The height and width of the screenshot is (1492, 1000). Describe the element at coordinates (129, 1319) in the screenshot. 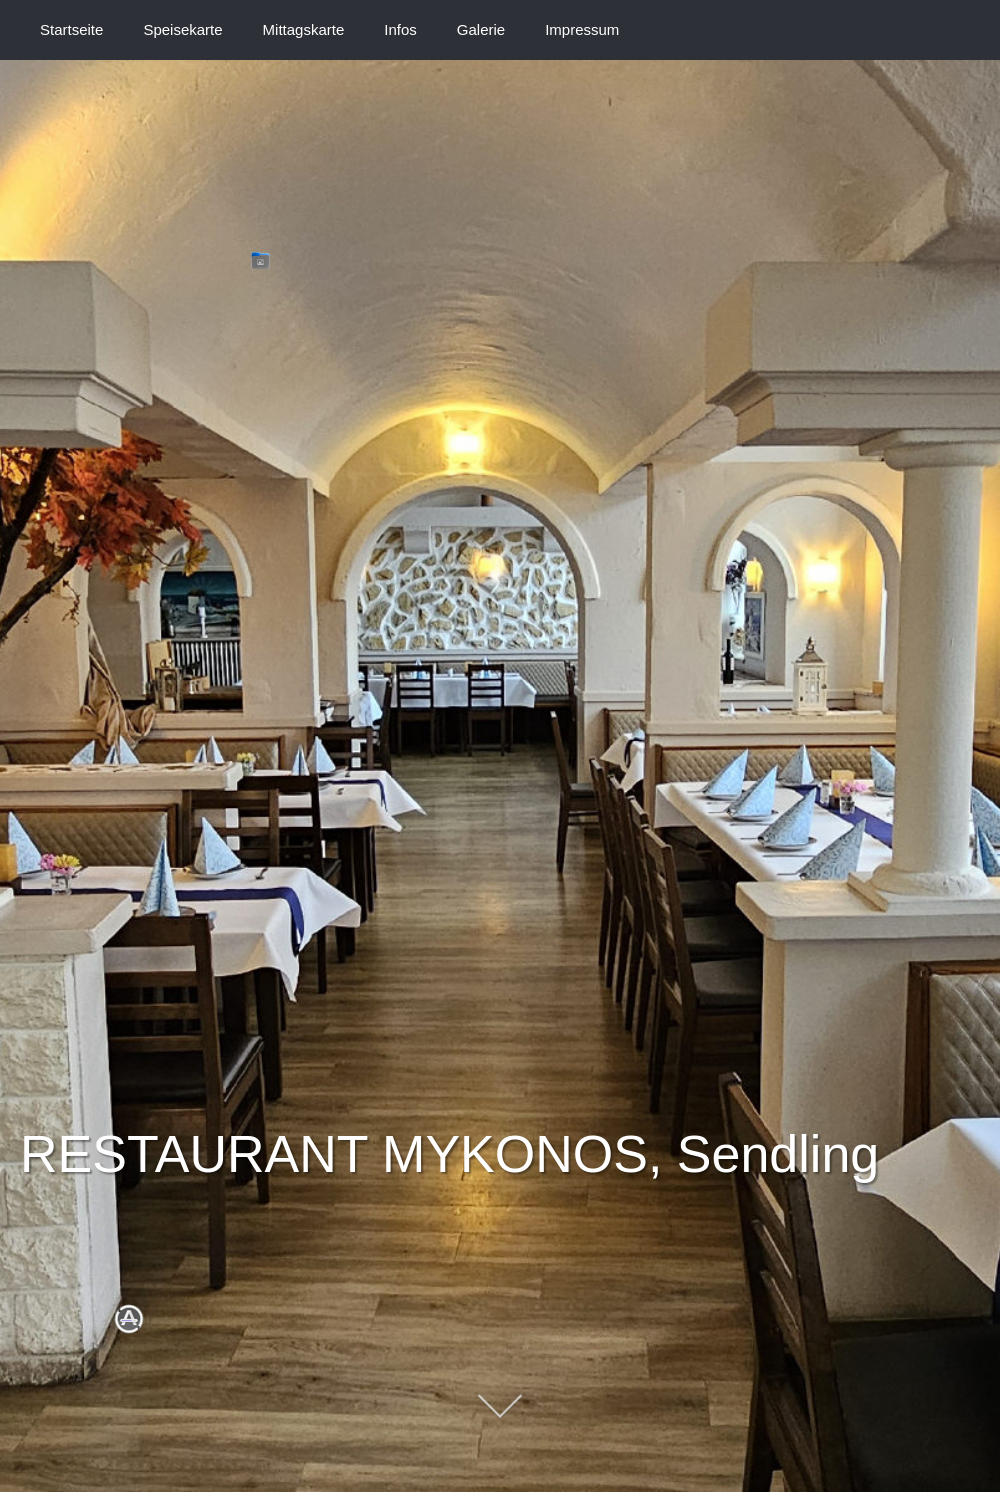

I see `check for system software updates` at that location.